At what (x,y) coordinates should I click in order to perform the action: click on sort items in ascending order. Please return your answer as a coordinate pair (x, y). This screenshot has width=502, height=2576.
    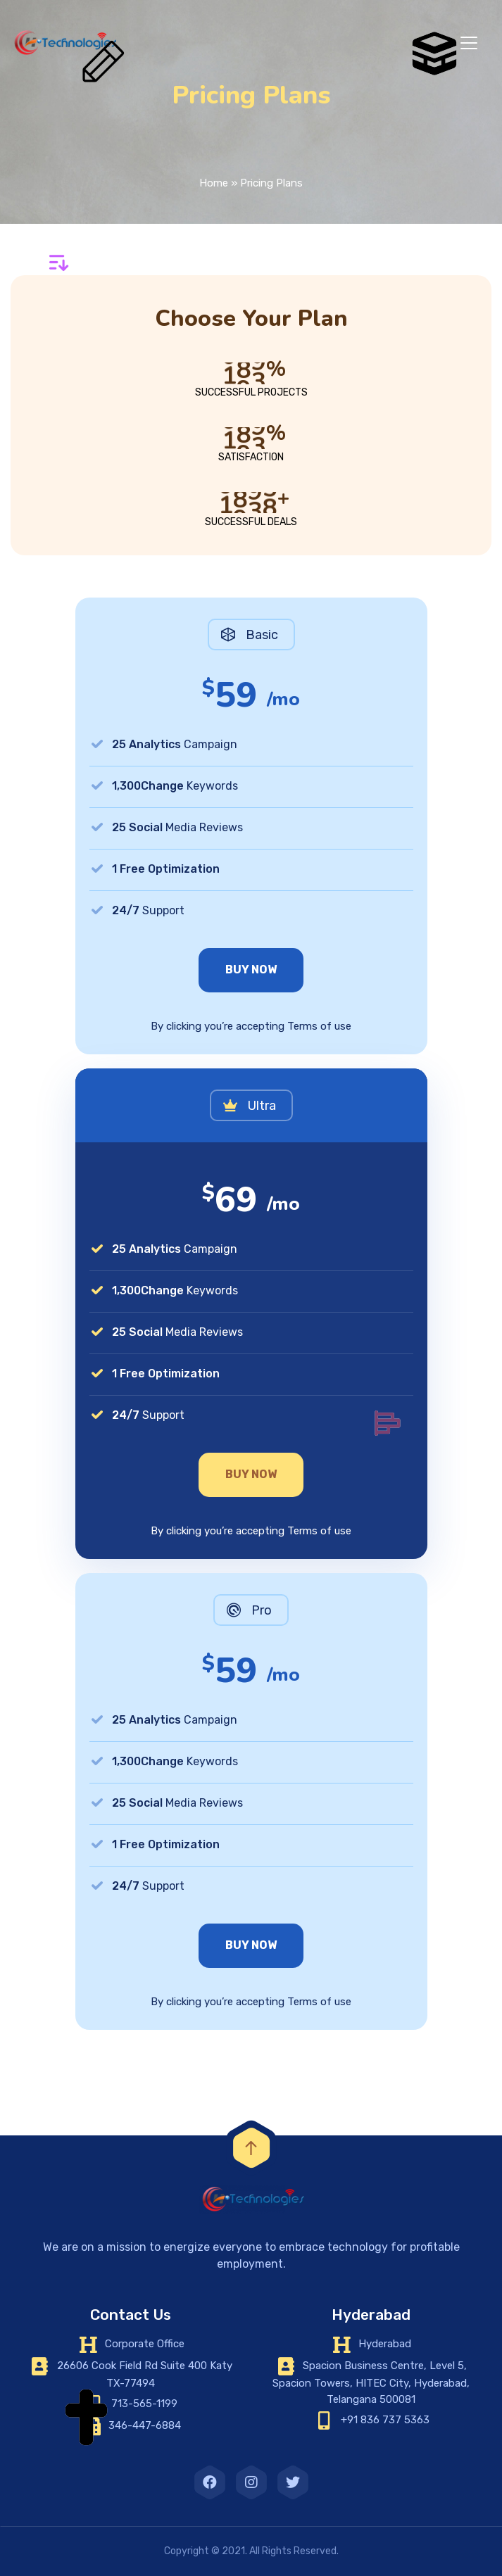
    Looking at the image, I should click on (58, 262).